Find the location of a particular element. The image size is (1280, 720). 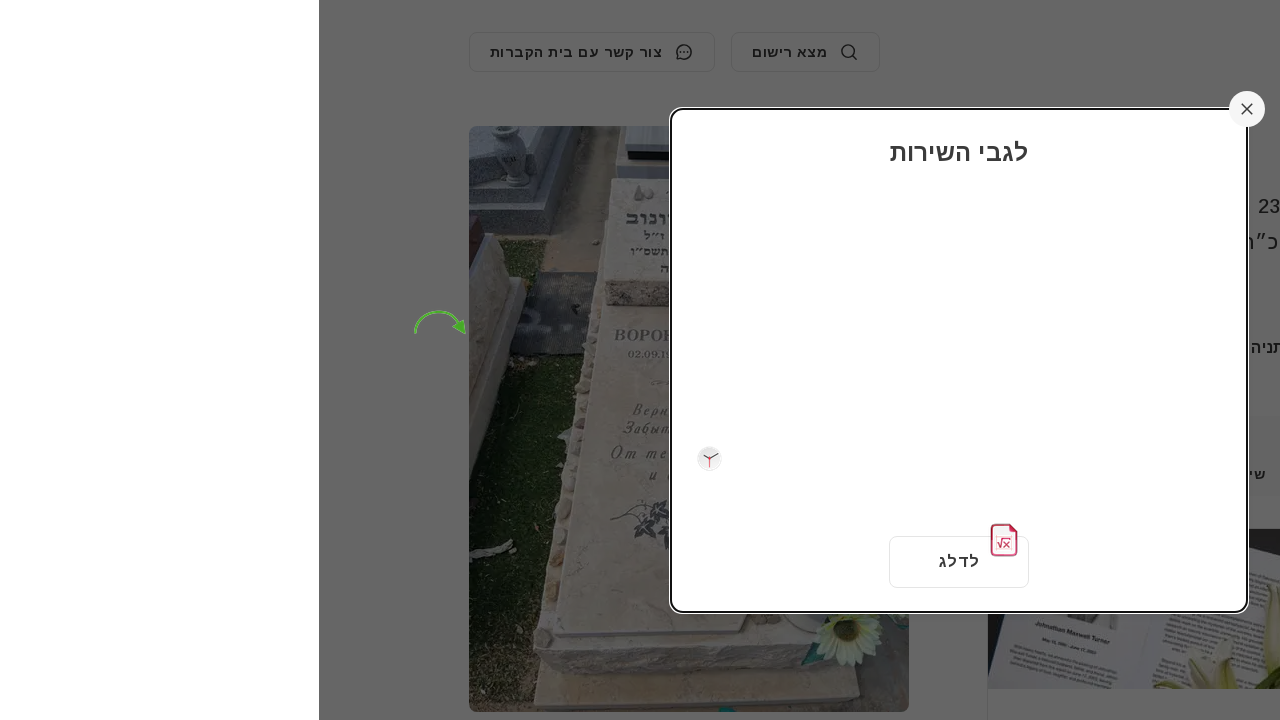

open recently accessed documents is located at coordinates (709, 458).